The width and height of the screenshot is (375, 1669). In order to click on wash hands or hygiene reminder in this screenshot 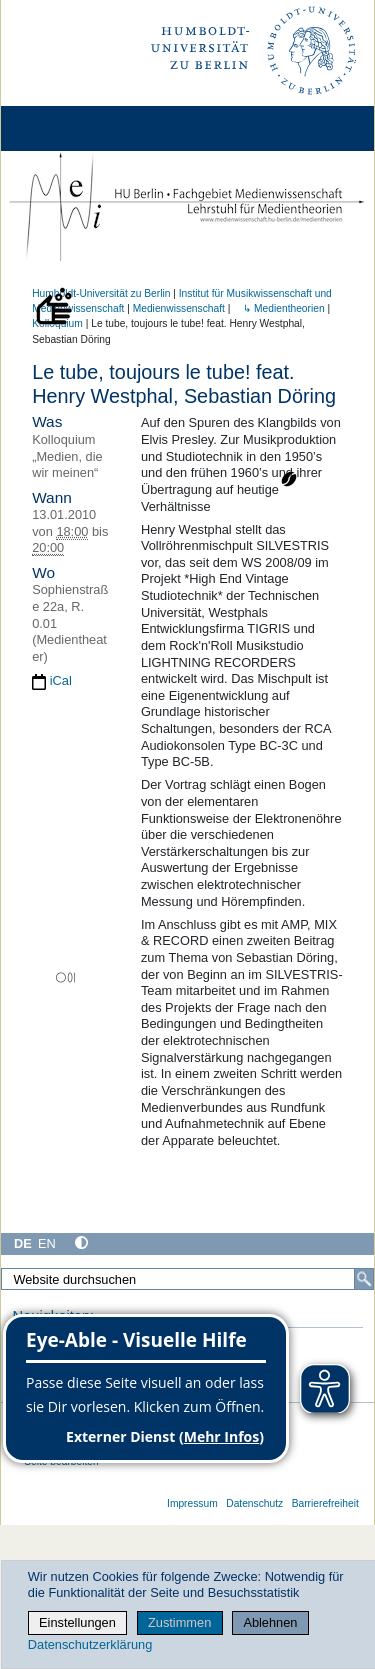, I will do `click(55, 306)`.